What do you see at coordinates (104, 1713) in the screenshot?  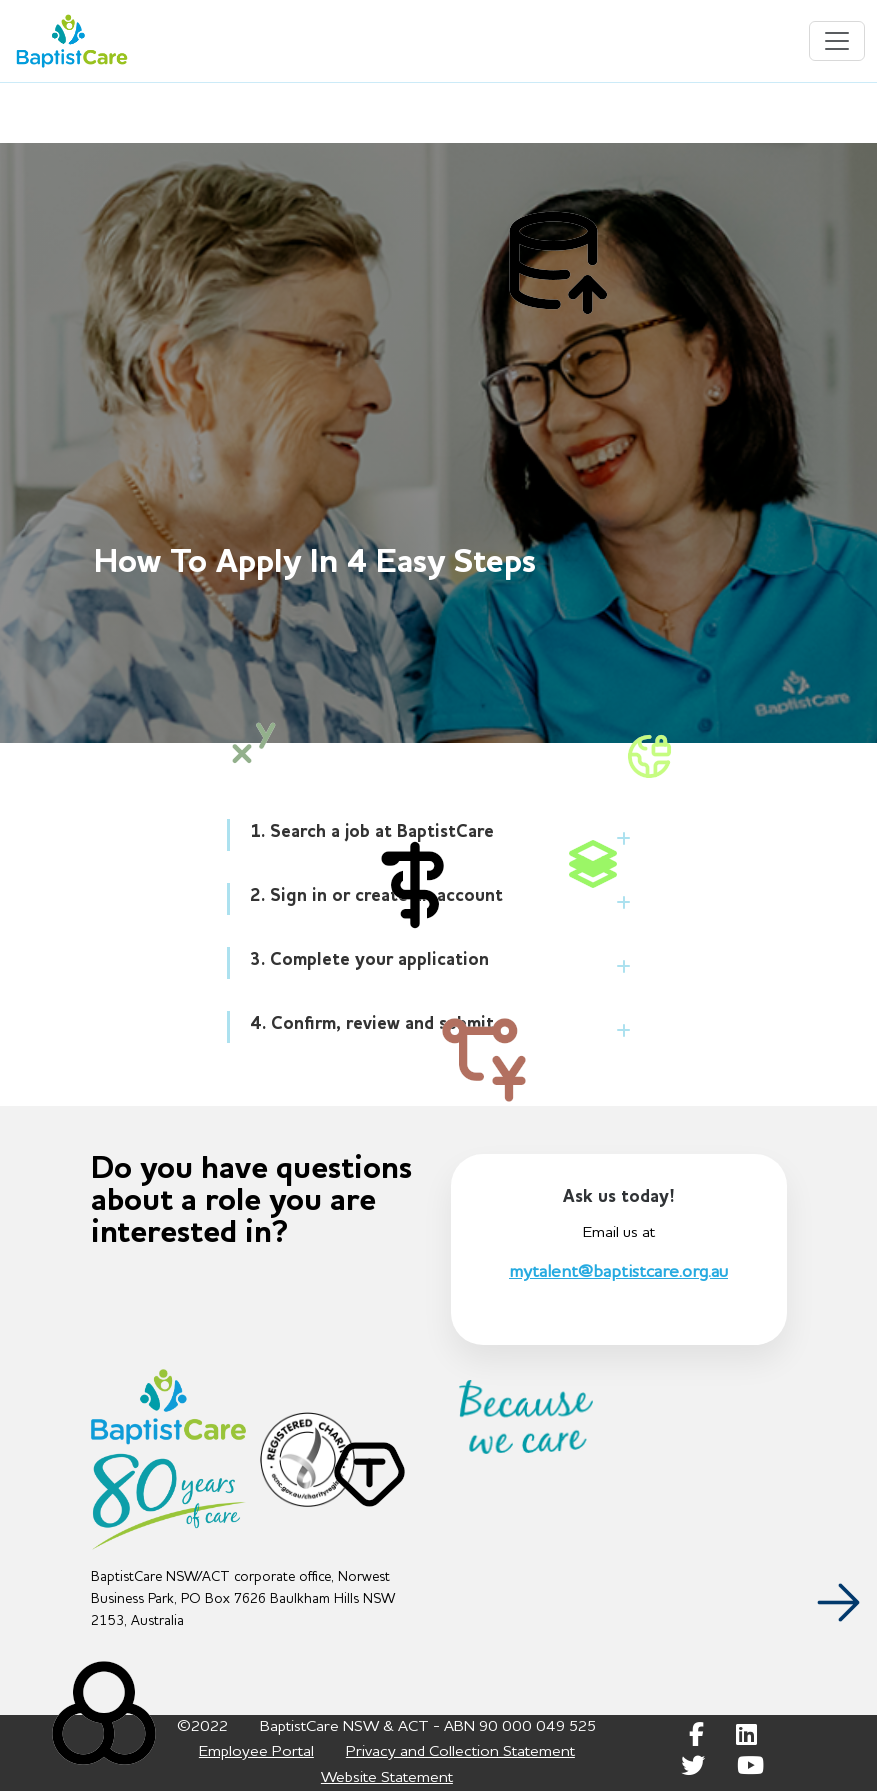 I see `apply filters to refine results` at bounding box center [104, 1713].